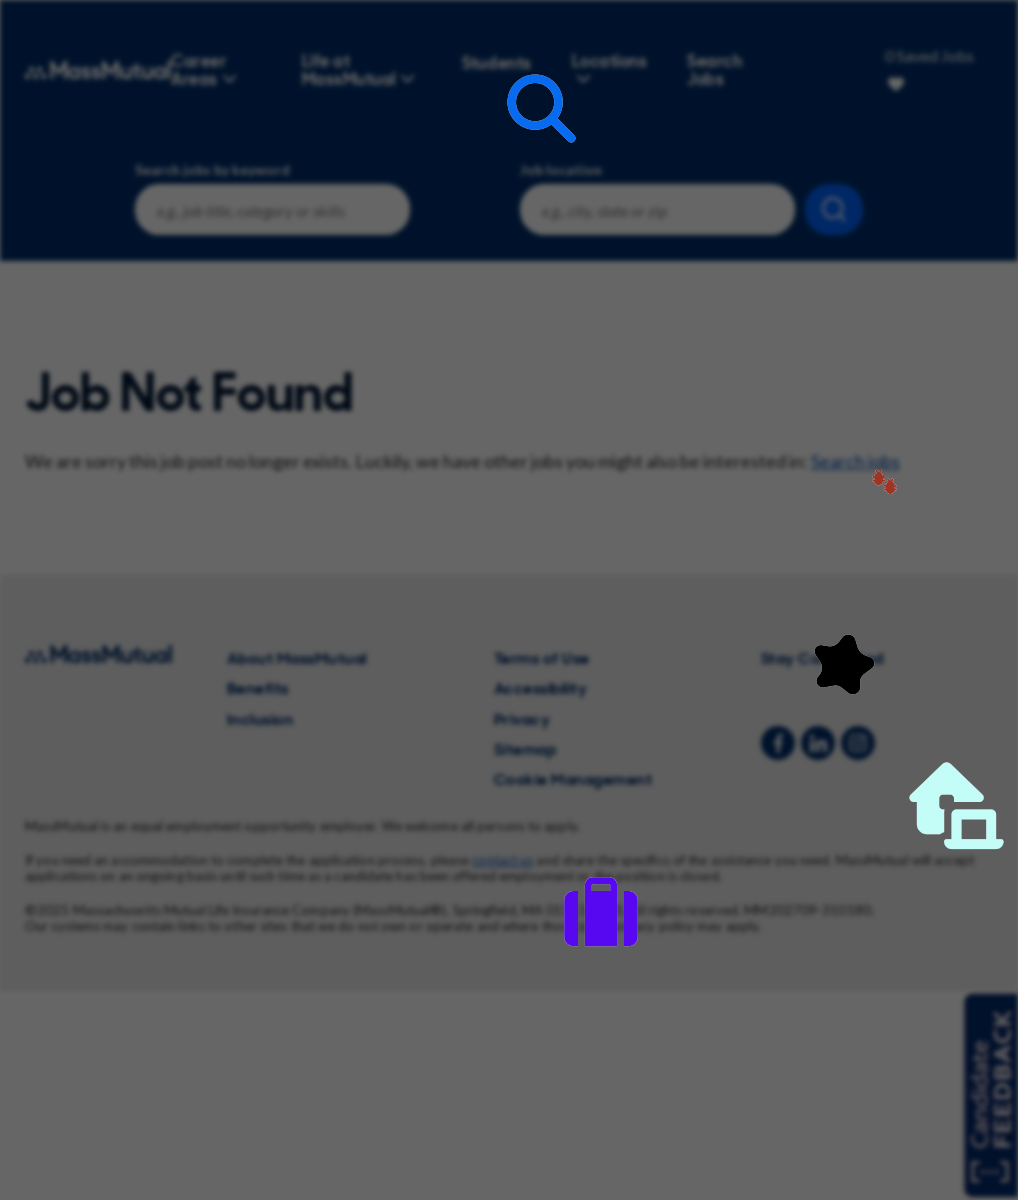 The image size is (1018, 1200). I want to click on select a paint or color fill tool, so click(844, 664).